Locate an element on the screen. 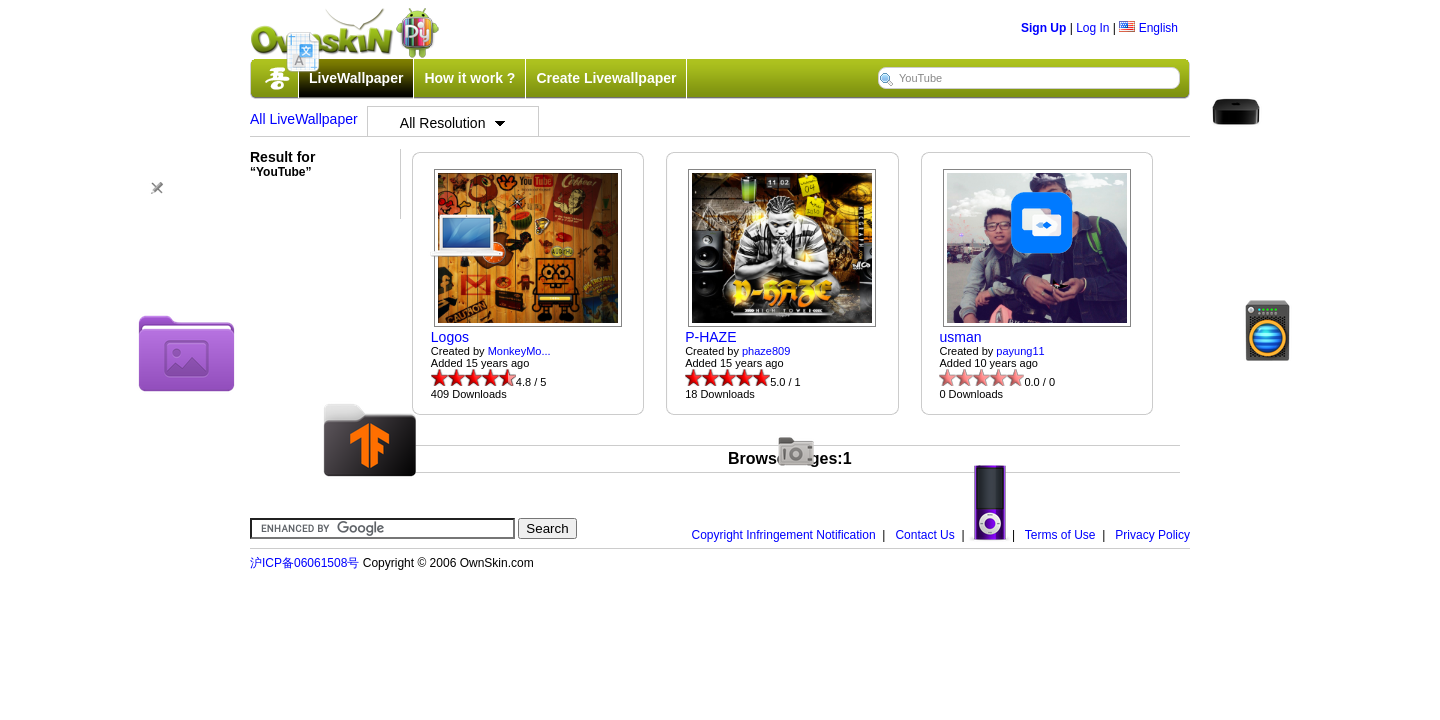 The width and height of the screenshot is (1440, 720). open your images folder is located at coordinates (186, 353).